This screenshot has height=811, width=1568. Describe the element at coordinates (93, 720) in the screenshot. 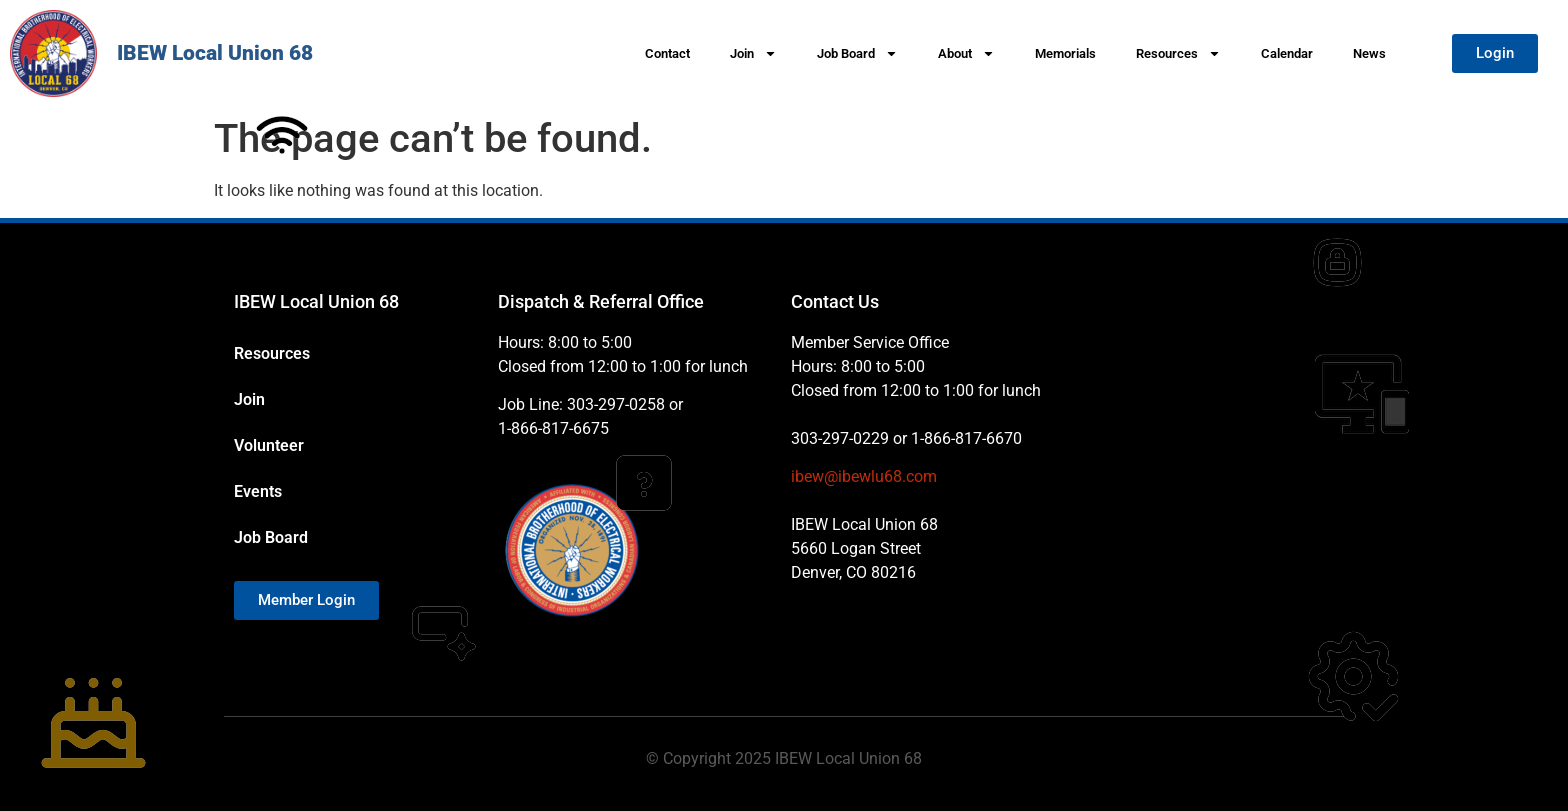

I see `indicates a birthday or celebration` at that location.